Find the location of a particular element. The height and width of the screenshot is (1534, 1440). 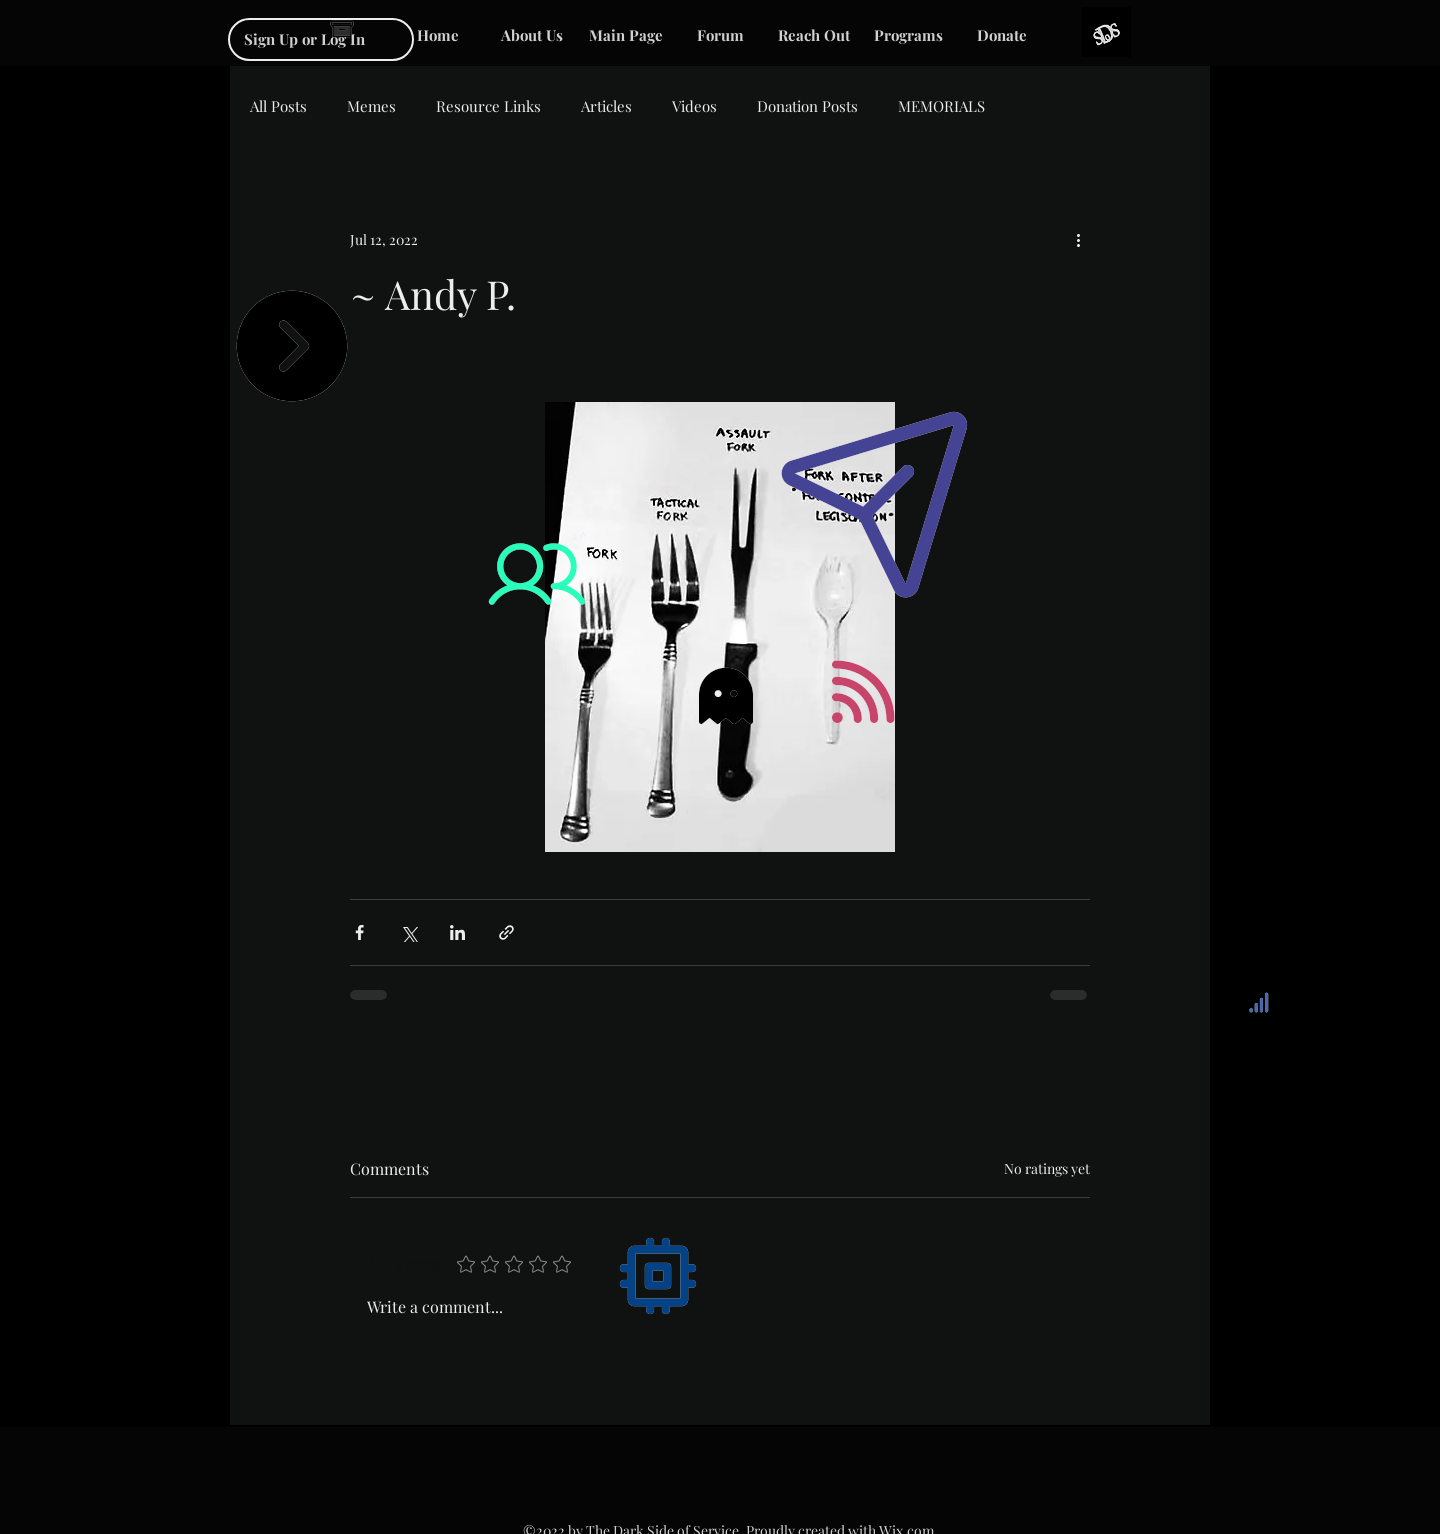

subscribe to RSS feed is located at coordinates (860, 694).